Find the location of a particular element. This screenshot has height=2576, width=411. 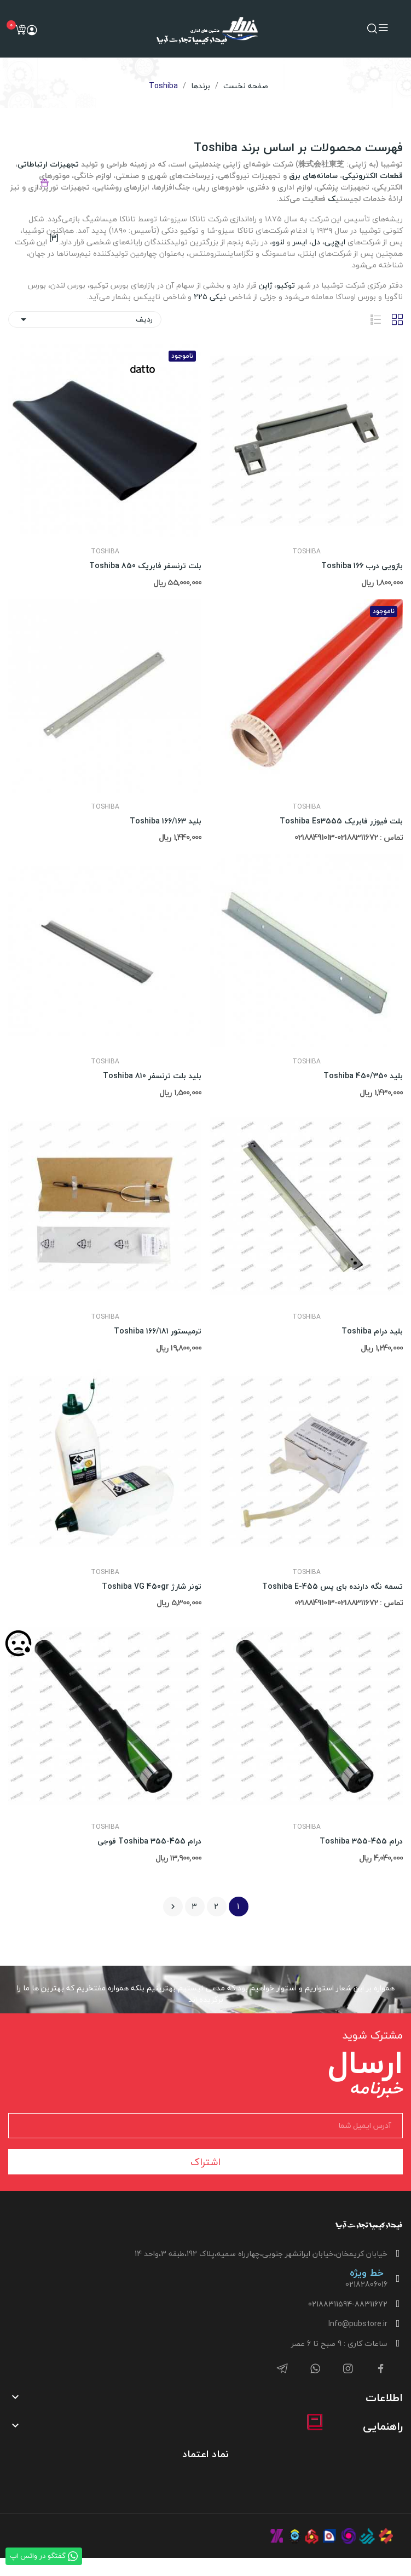

datto company logo is located at coordinates (142, 369).